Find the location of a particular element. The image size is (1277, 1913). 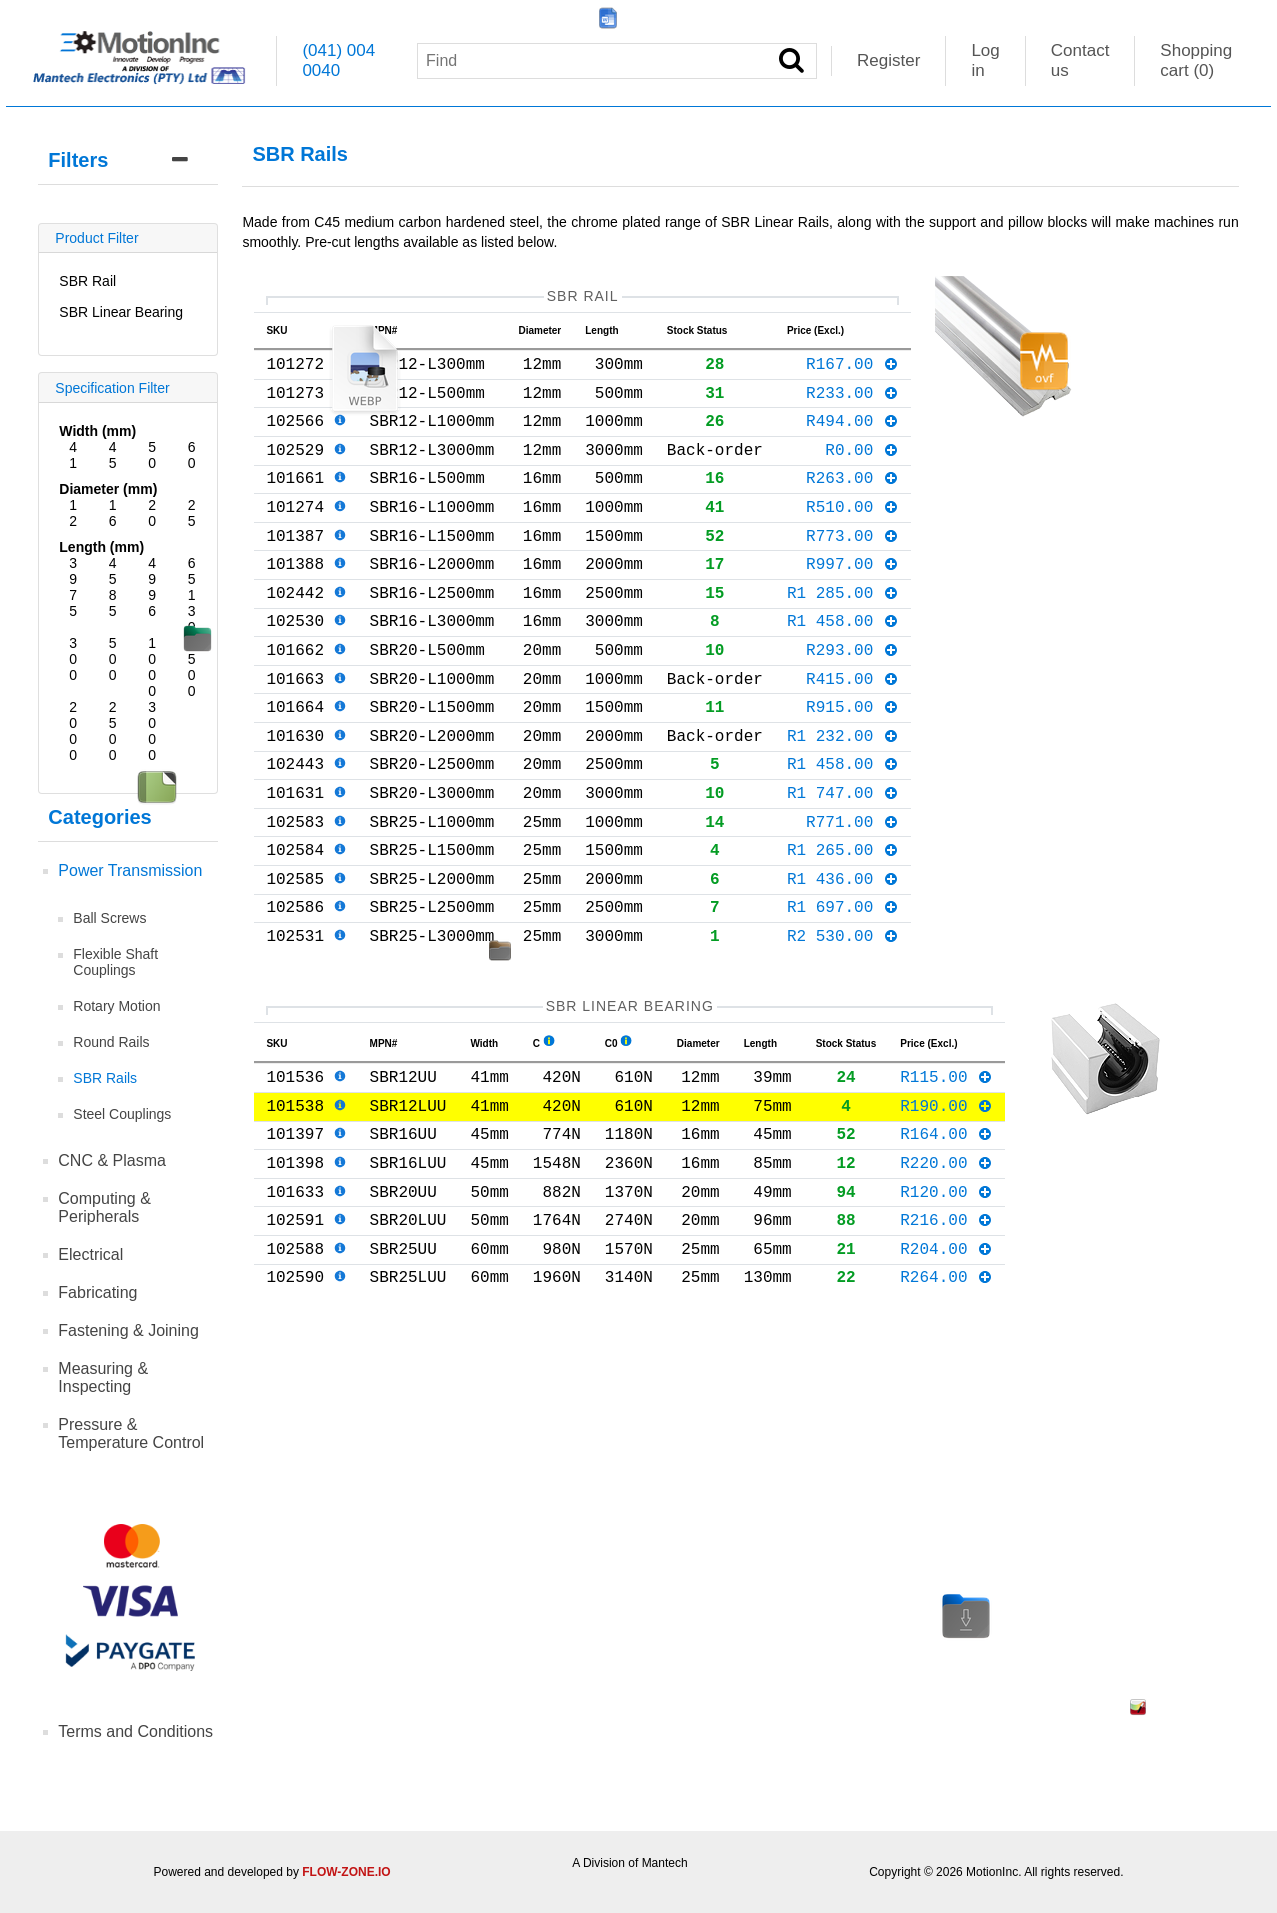

drop files here to move them into this folder is located at coordinates (500, 950).